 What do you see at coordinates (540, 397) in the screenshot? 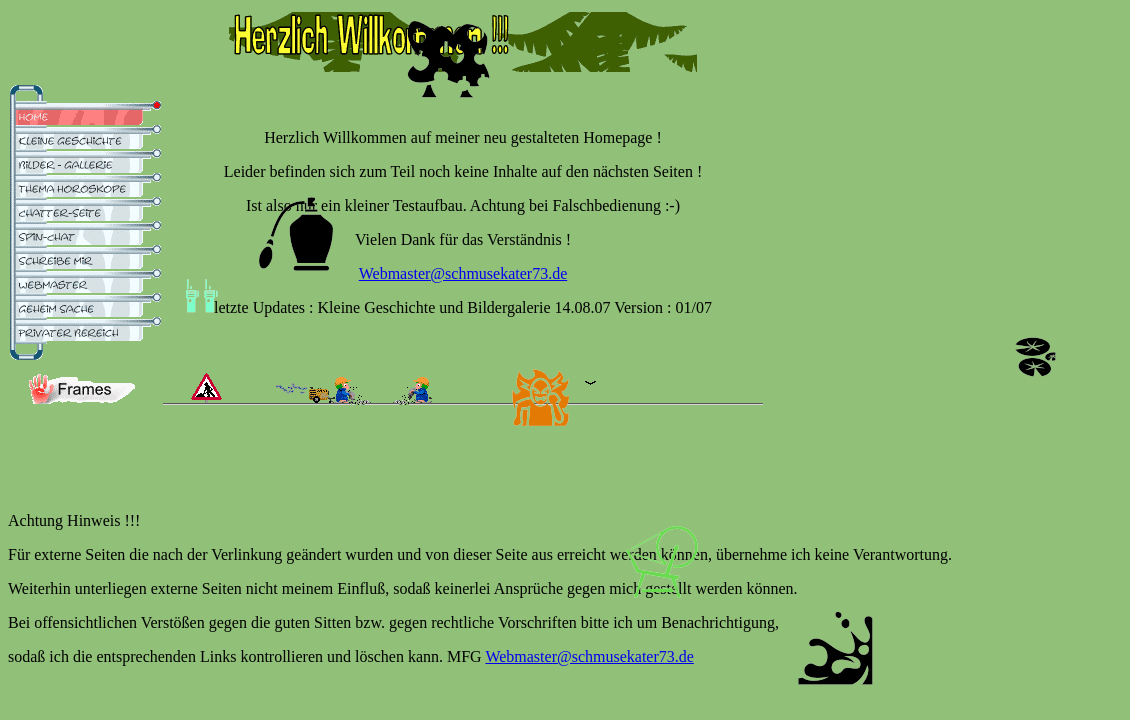
I see `activate enrage ability or berserk mode` at bounding box center [540, 397].